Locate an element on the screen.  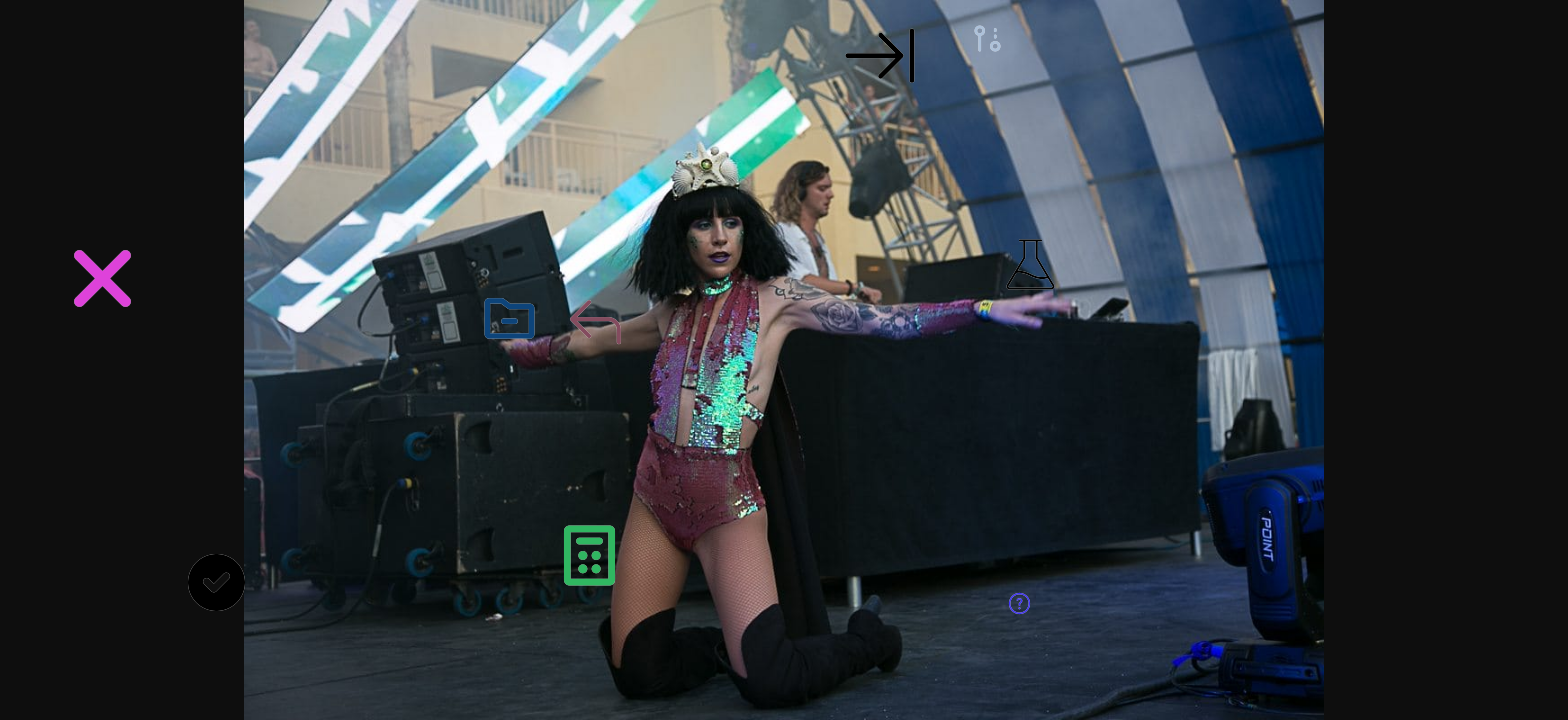
indicates a closed issue in the activity feed is located at coordinates (216, 582).